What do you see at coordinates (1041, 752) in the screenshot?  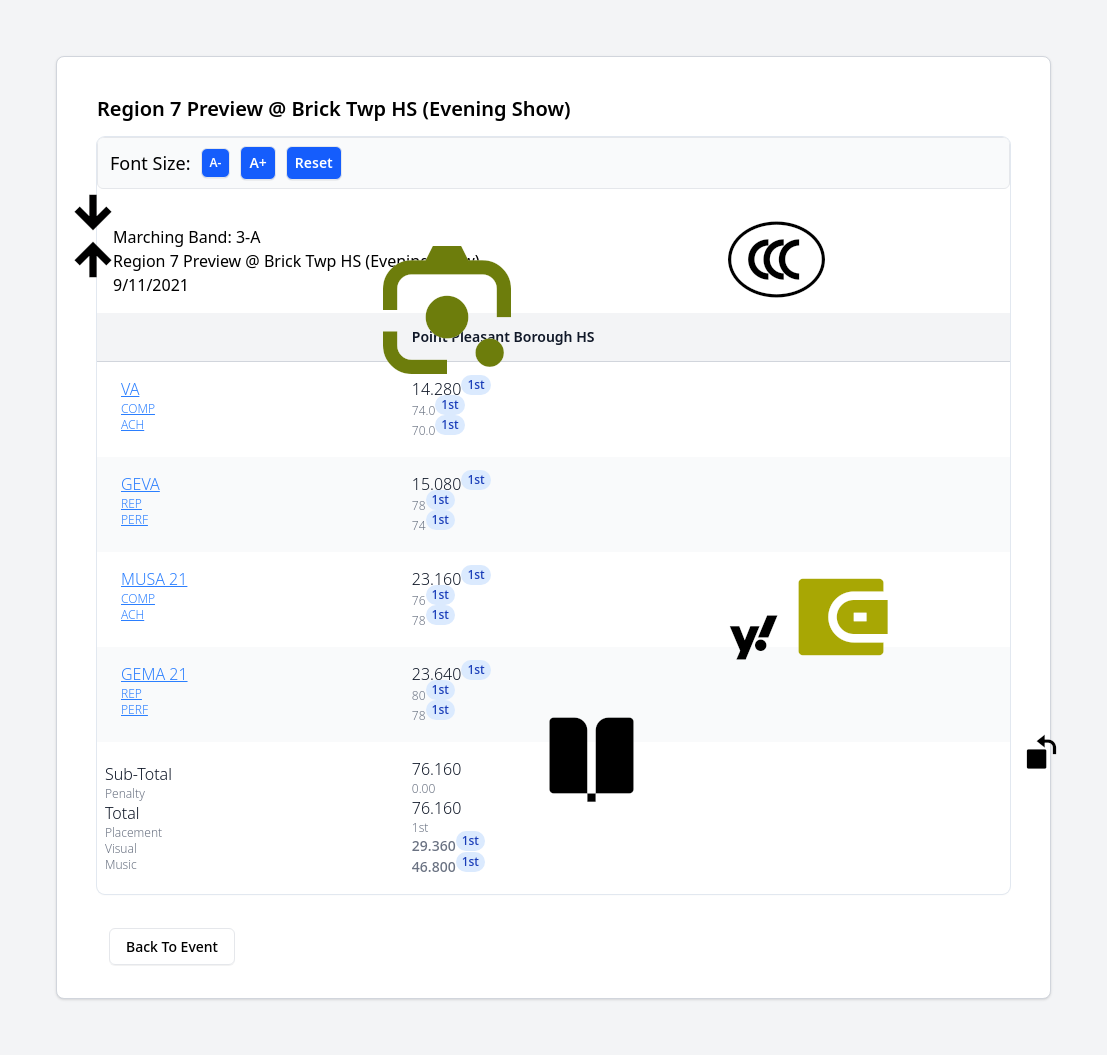 I see `rotate object counterclockwise` at bounding box center [1041, 752].